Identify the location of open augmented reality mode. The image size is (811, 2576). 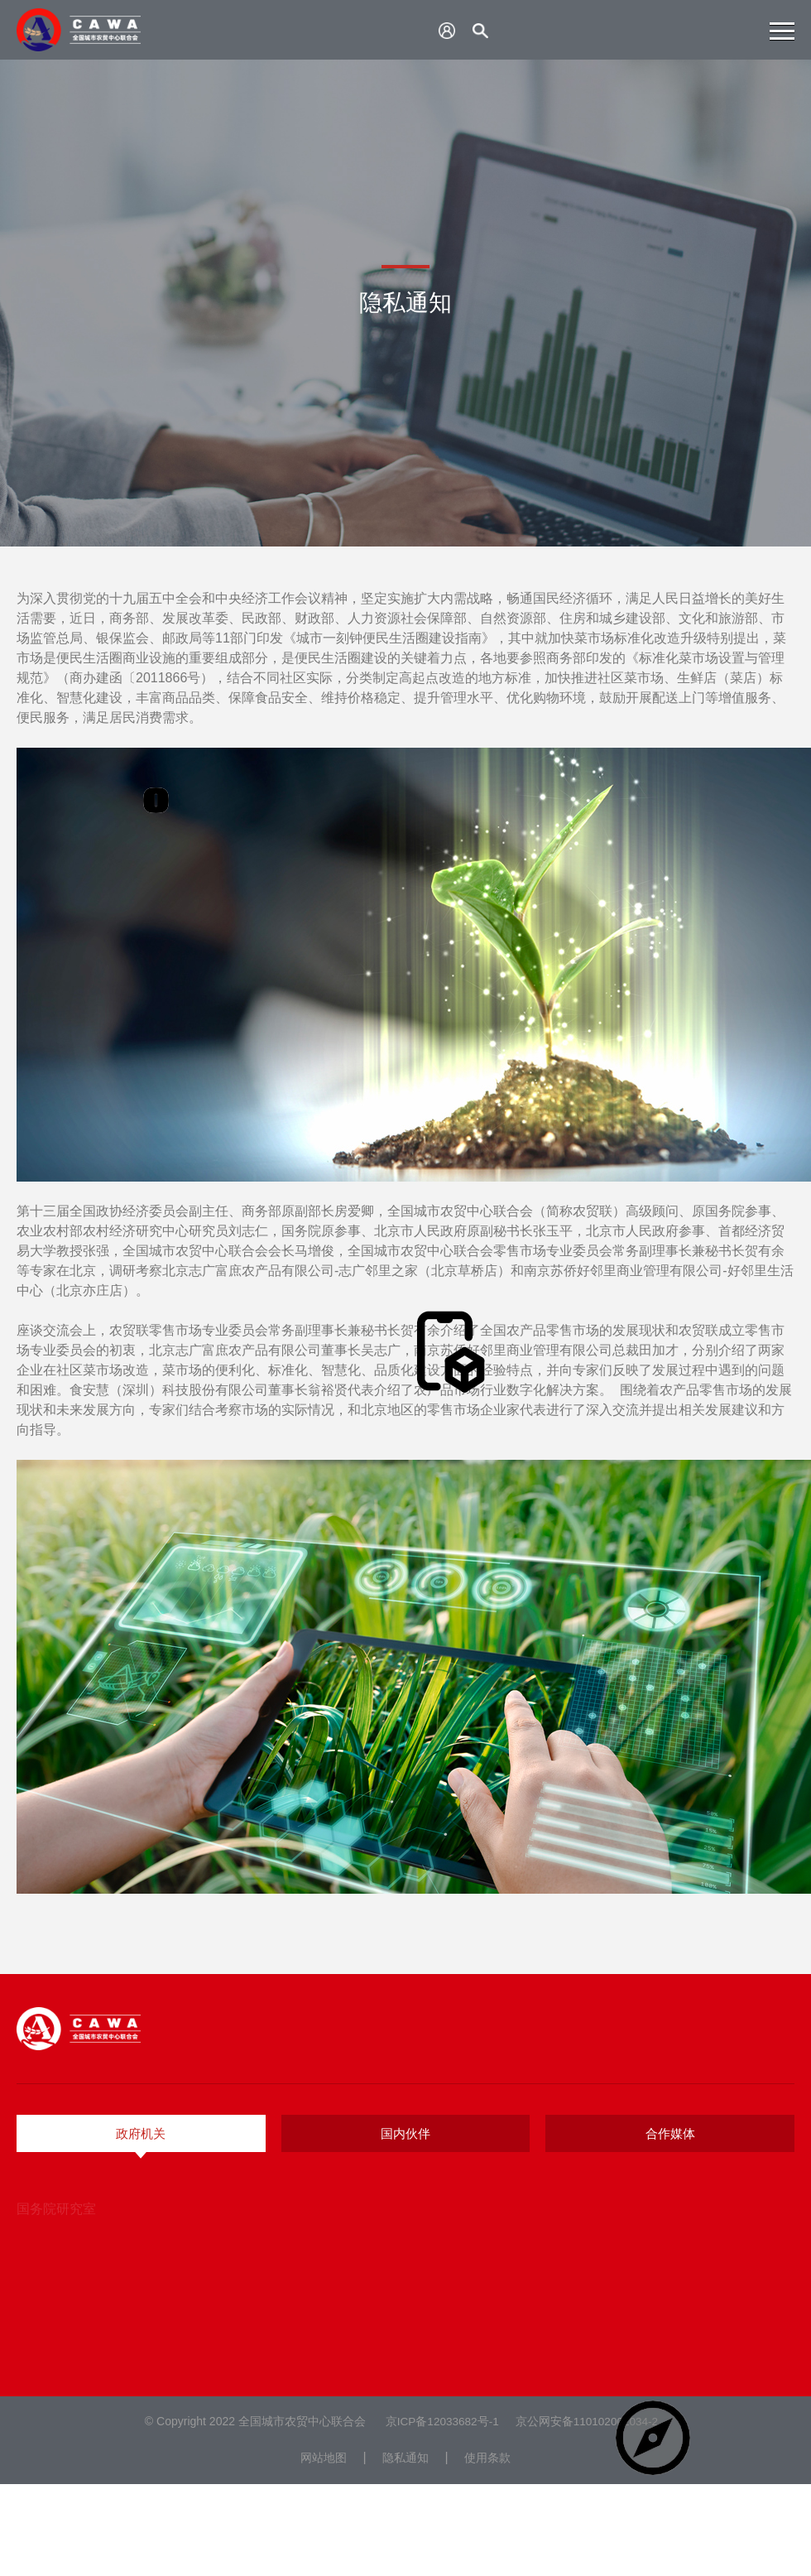
(444, 1351).